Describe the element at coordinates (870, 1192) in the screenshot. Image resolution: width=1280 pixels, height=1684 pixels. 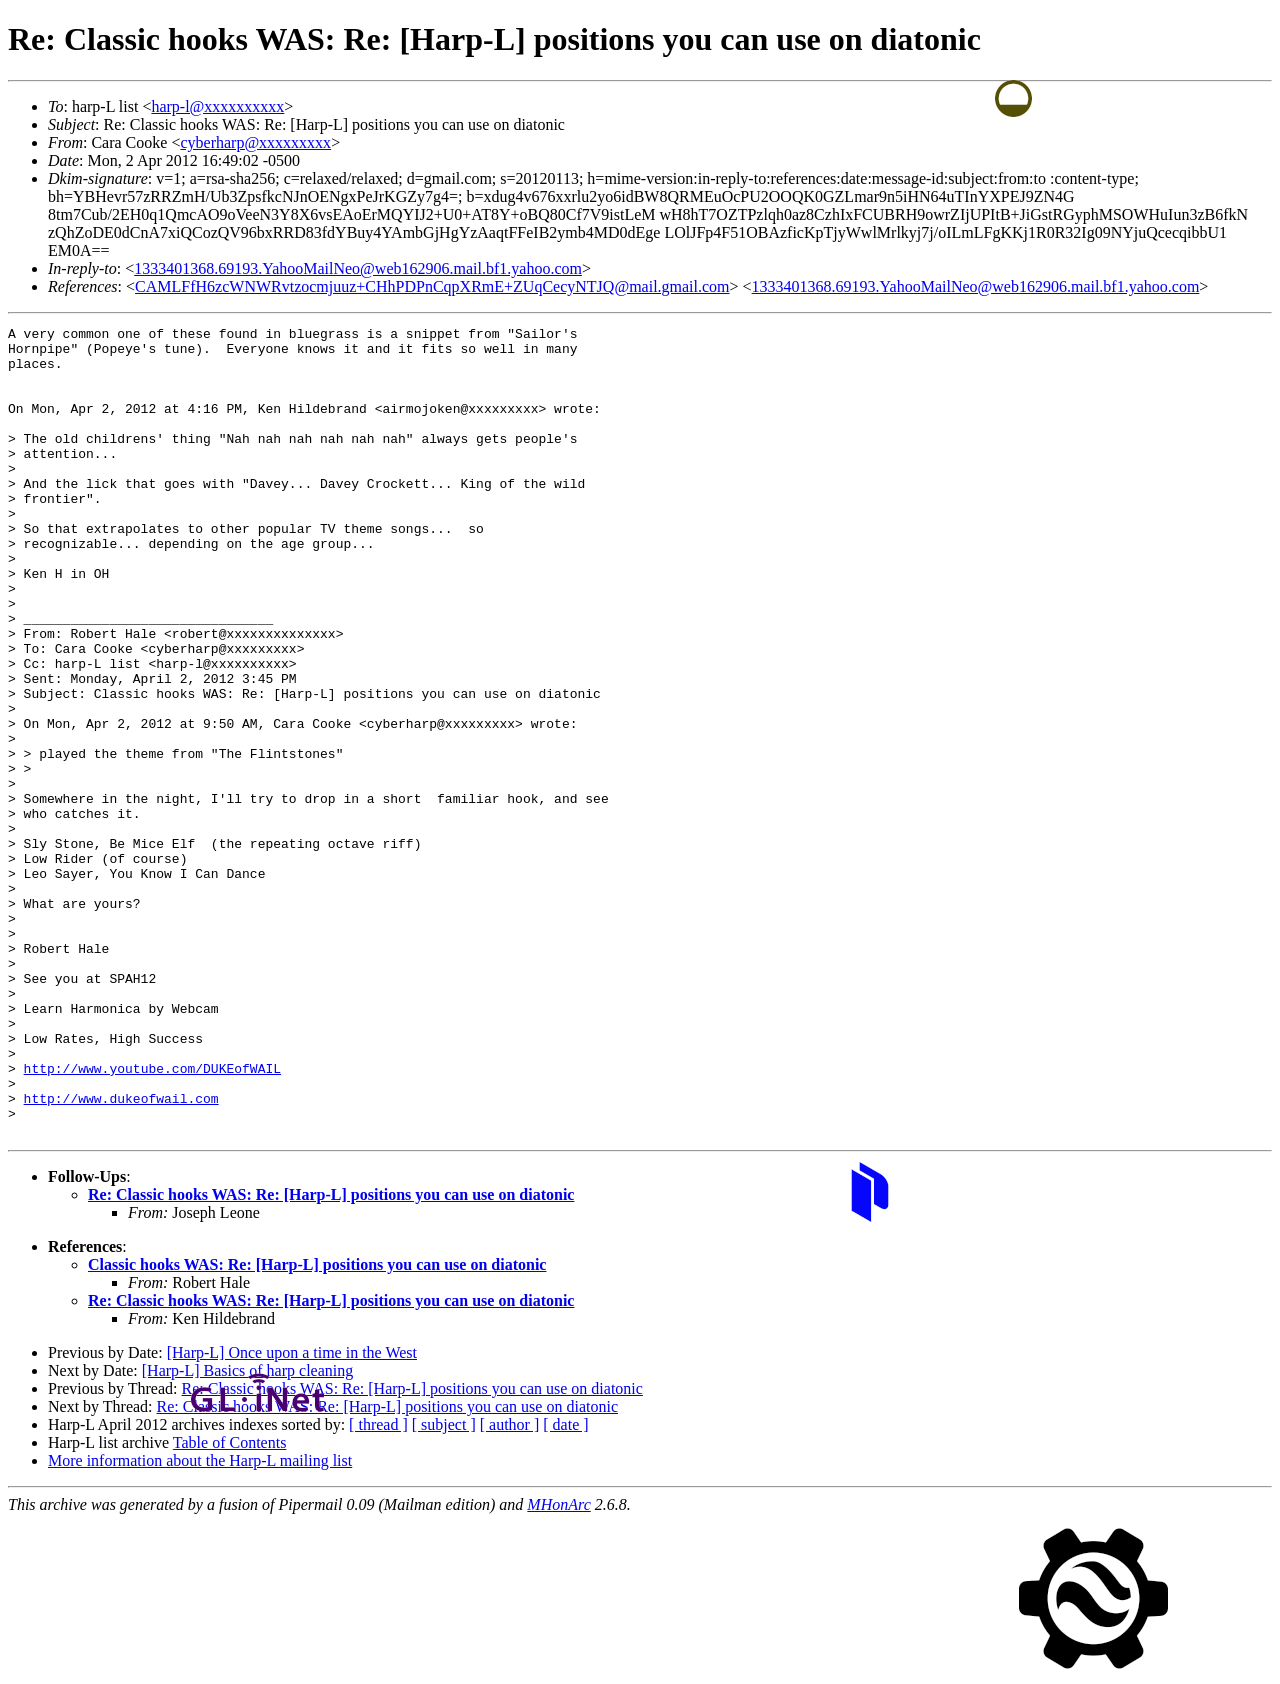
I see `HashiCorp Packer application` at that location.